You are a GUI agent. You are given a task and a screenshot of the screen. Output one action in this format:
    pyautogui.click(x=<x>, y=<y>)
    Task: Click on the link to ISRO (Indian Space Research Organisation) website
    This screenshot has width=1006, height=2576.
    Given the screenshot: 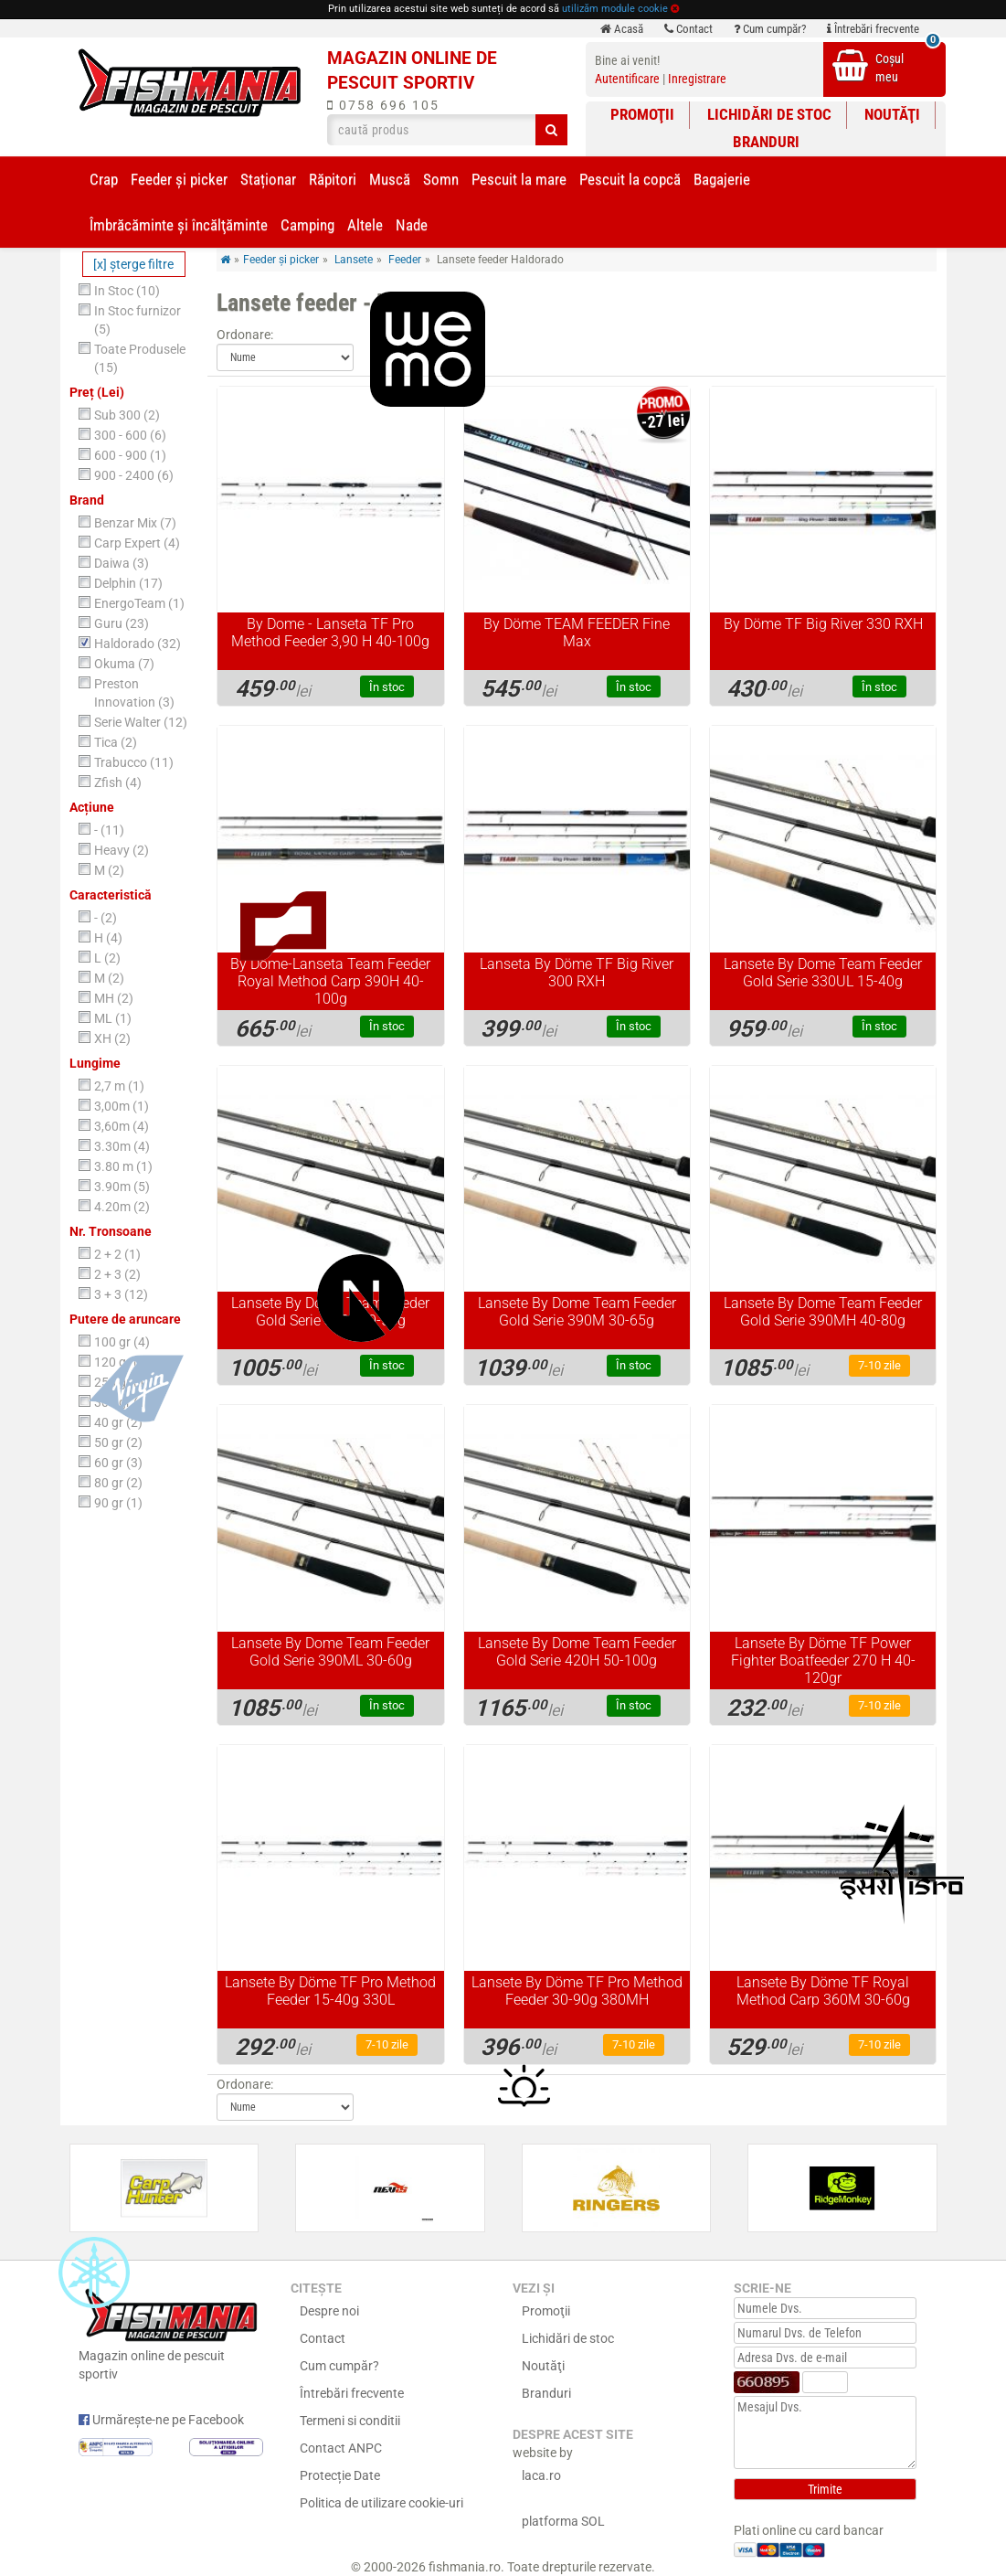 What is the action you would take?
    pyautogui.click(x=901, y=1864)
    